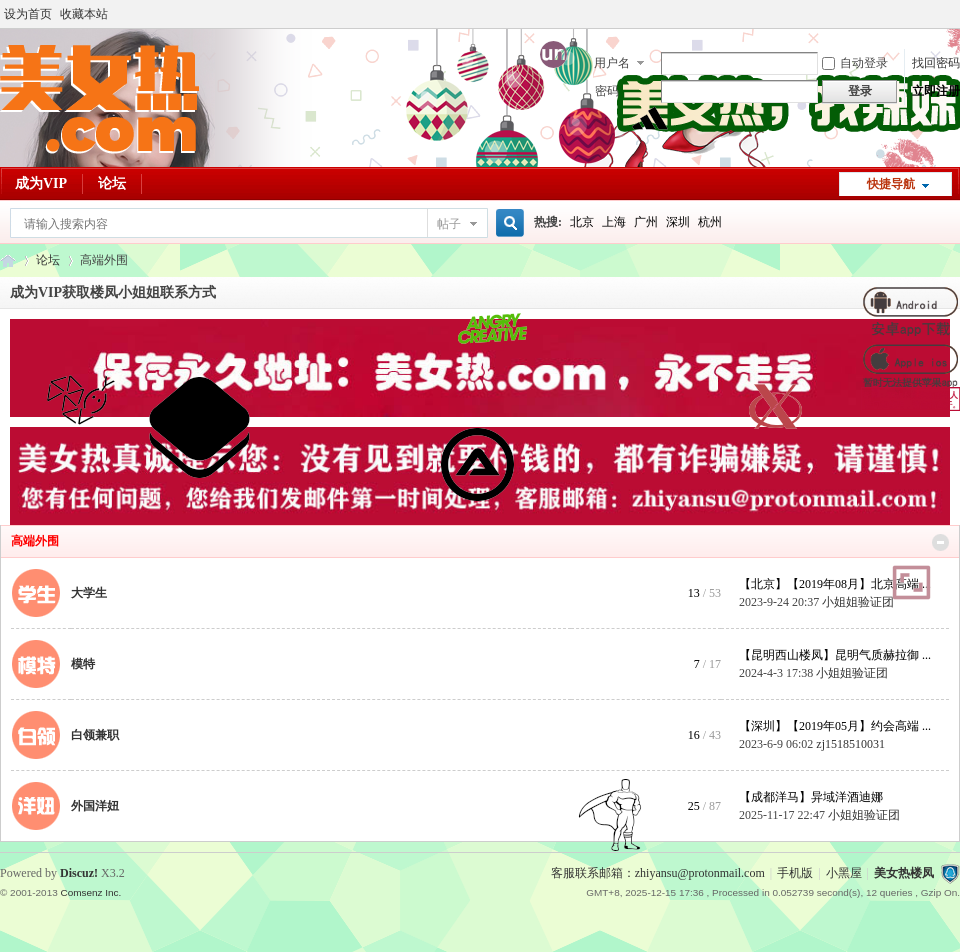 The image size is (960, 952). I want to click on openlayers mapping library logo, so click(199, 427).